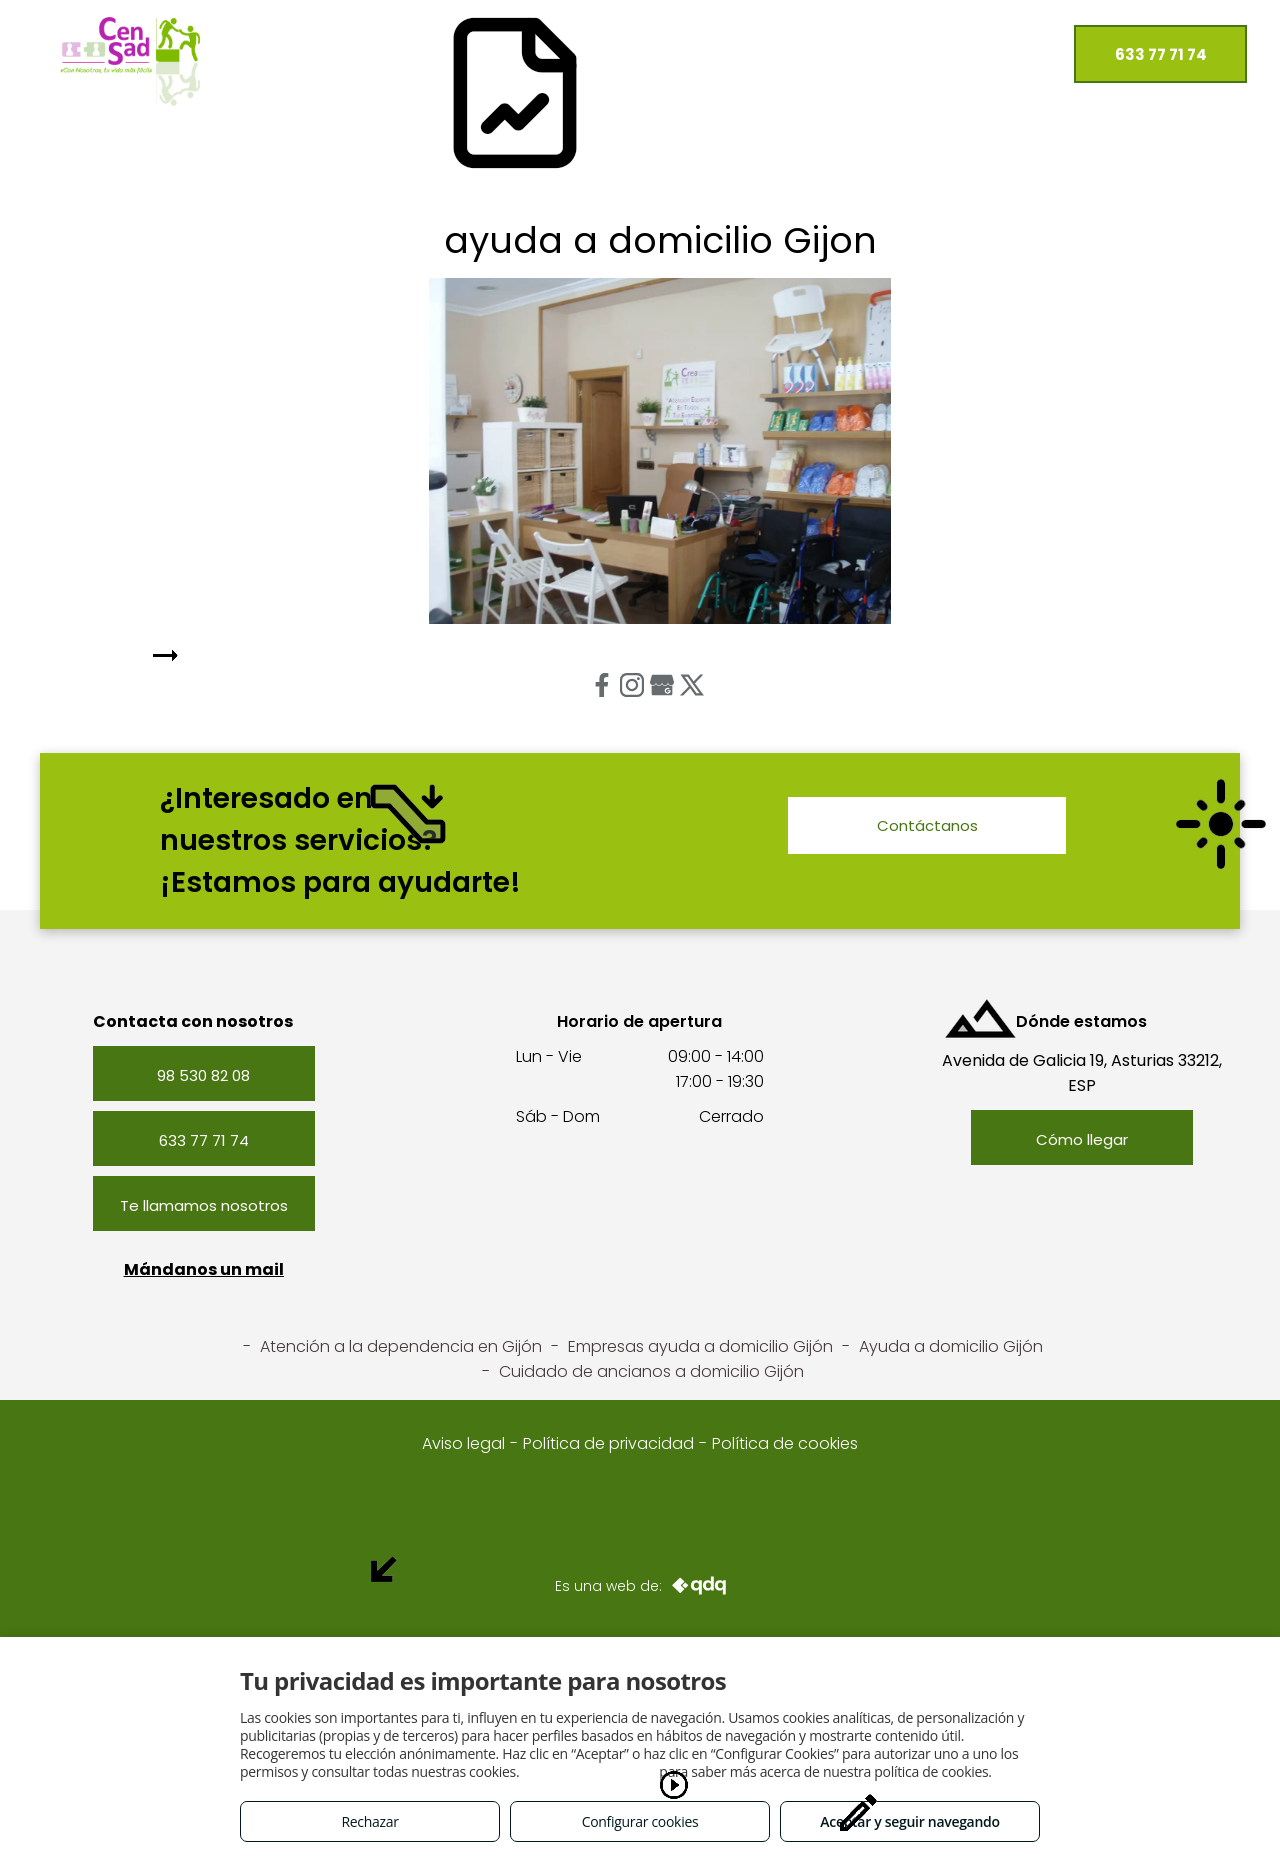 The height and width of the screenshot is (1862, 1280). Describe the element at coordinates (674, 1785) in the screenshot. I see `play media or video content` at that location.